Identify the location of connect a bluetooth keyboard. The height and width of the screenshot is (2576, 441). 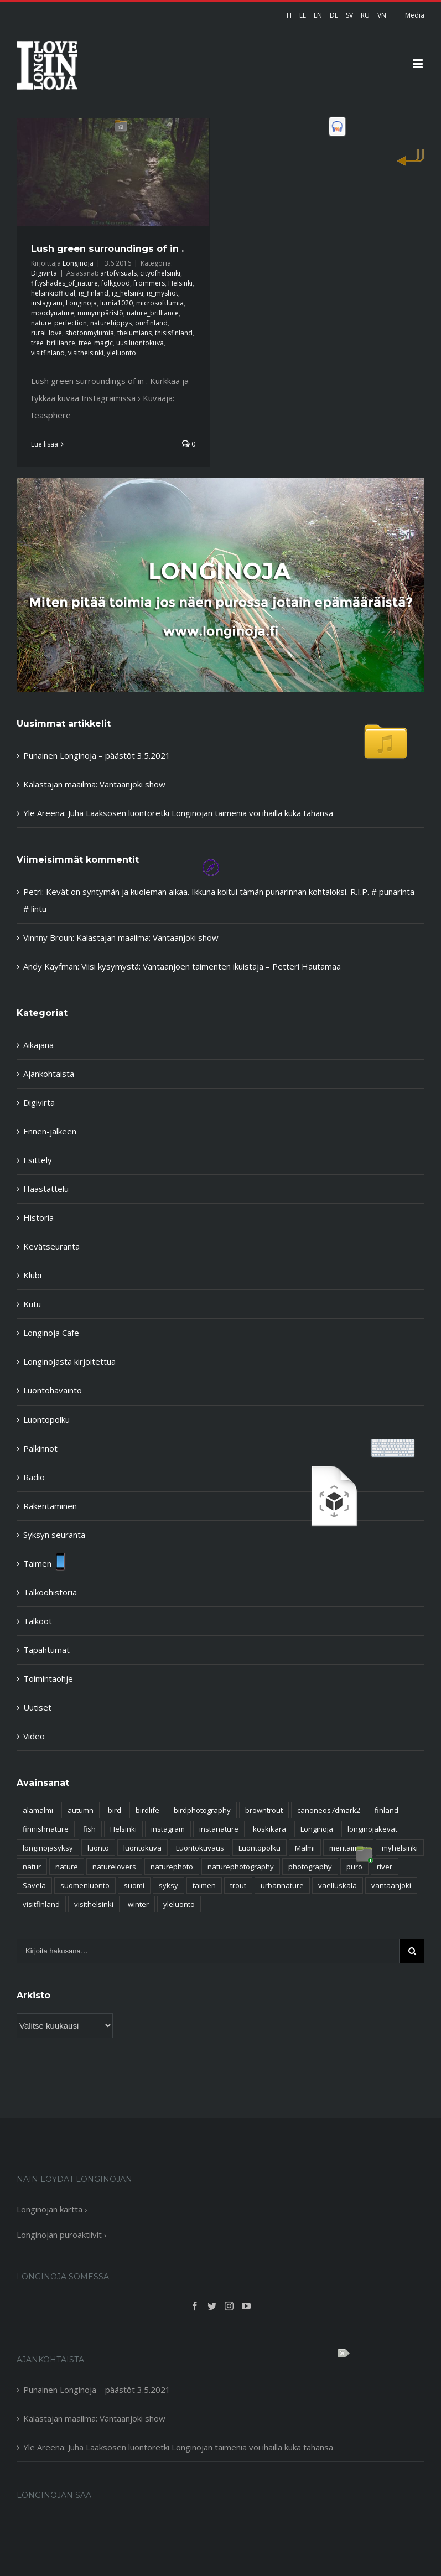
(393, 1448).